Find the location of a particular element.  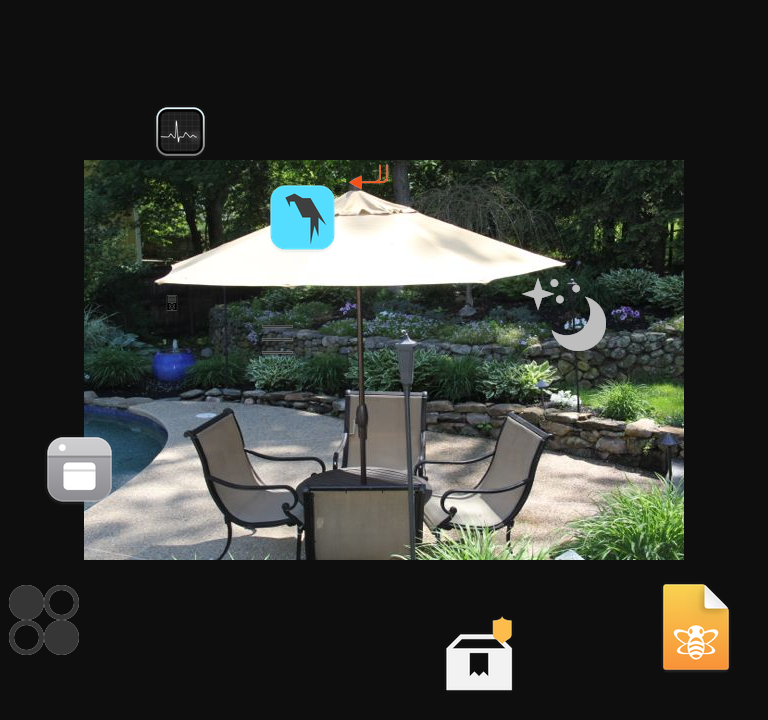

open navigation menu is located at coordinates (277, 340).